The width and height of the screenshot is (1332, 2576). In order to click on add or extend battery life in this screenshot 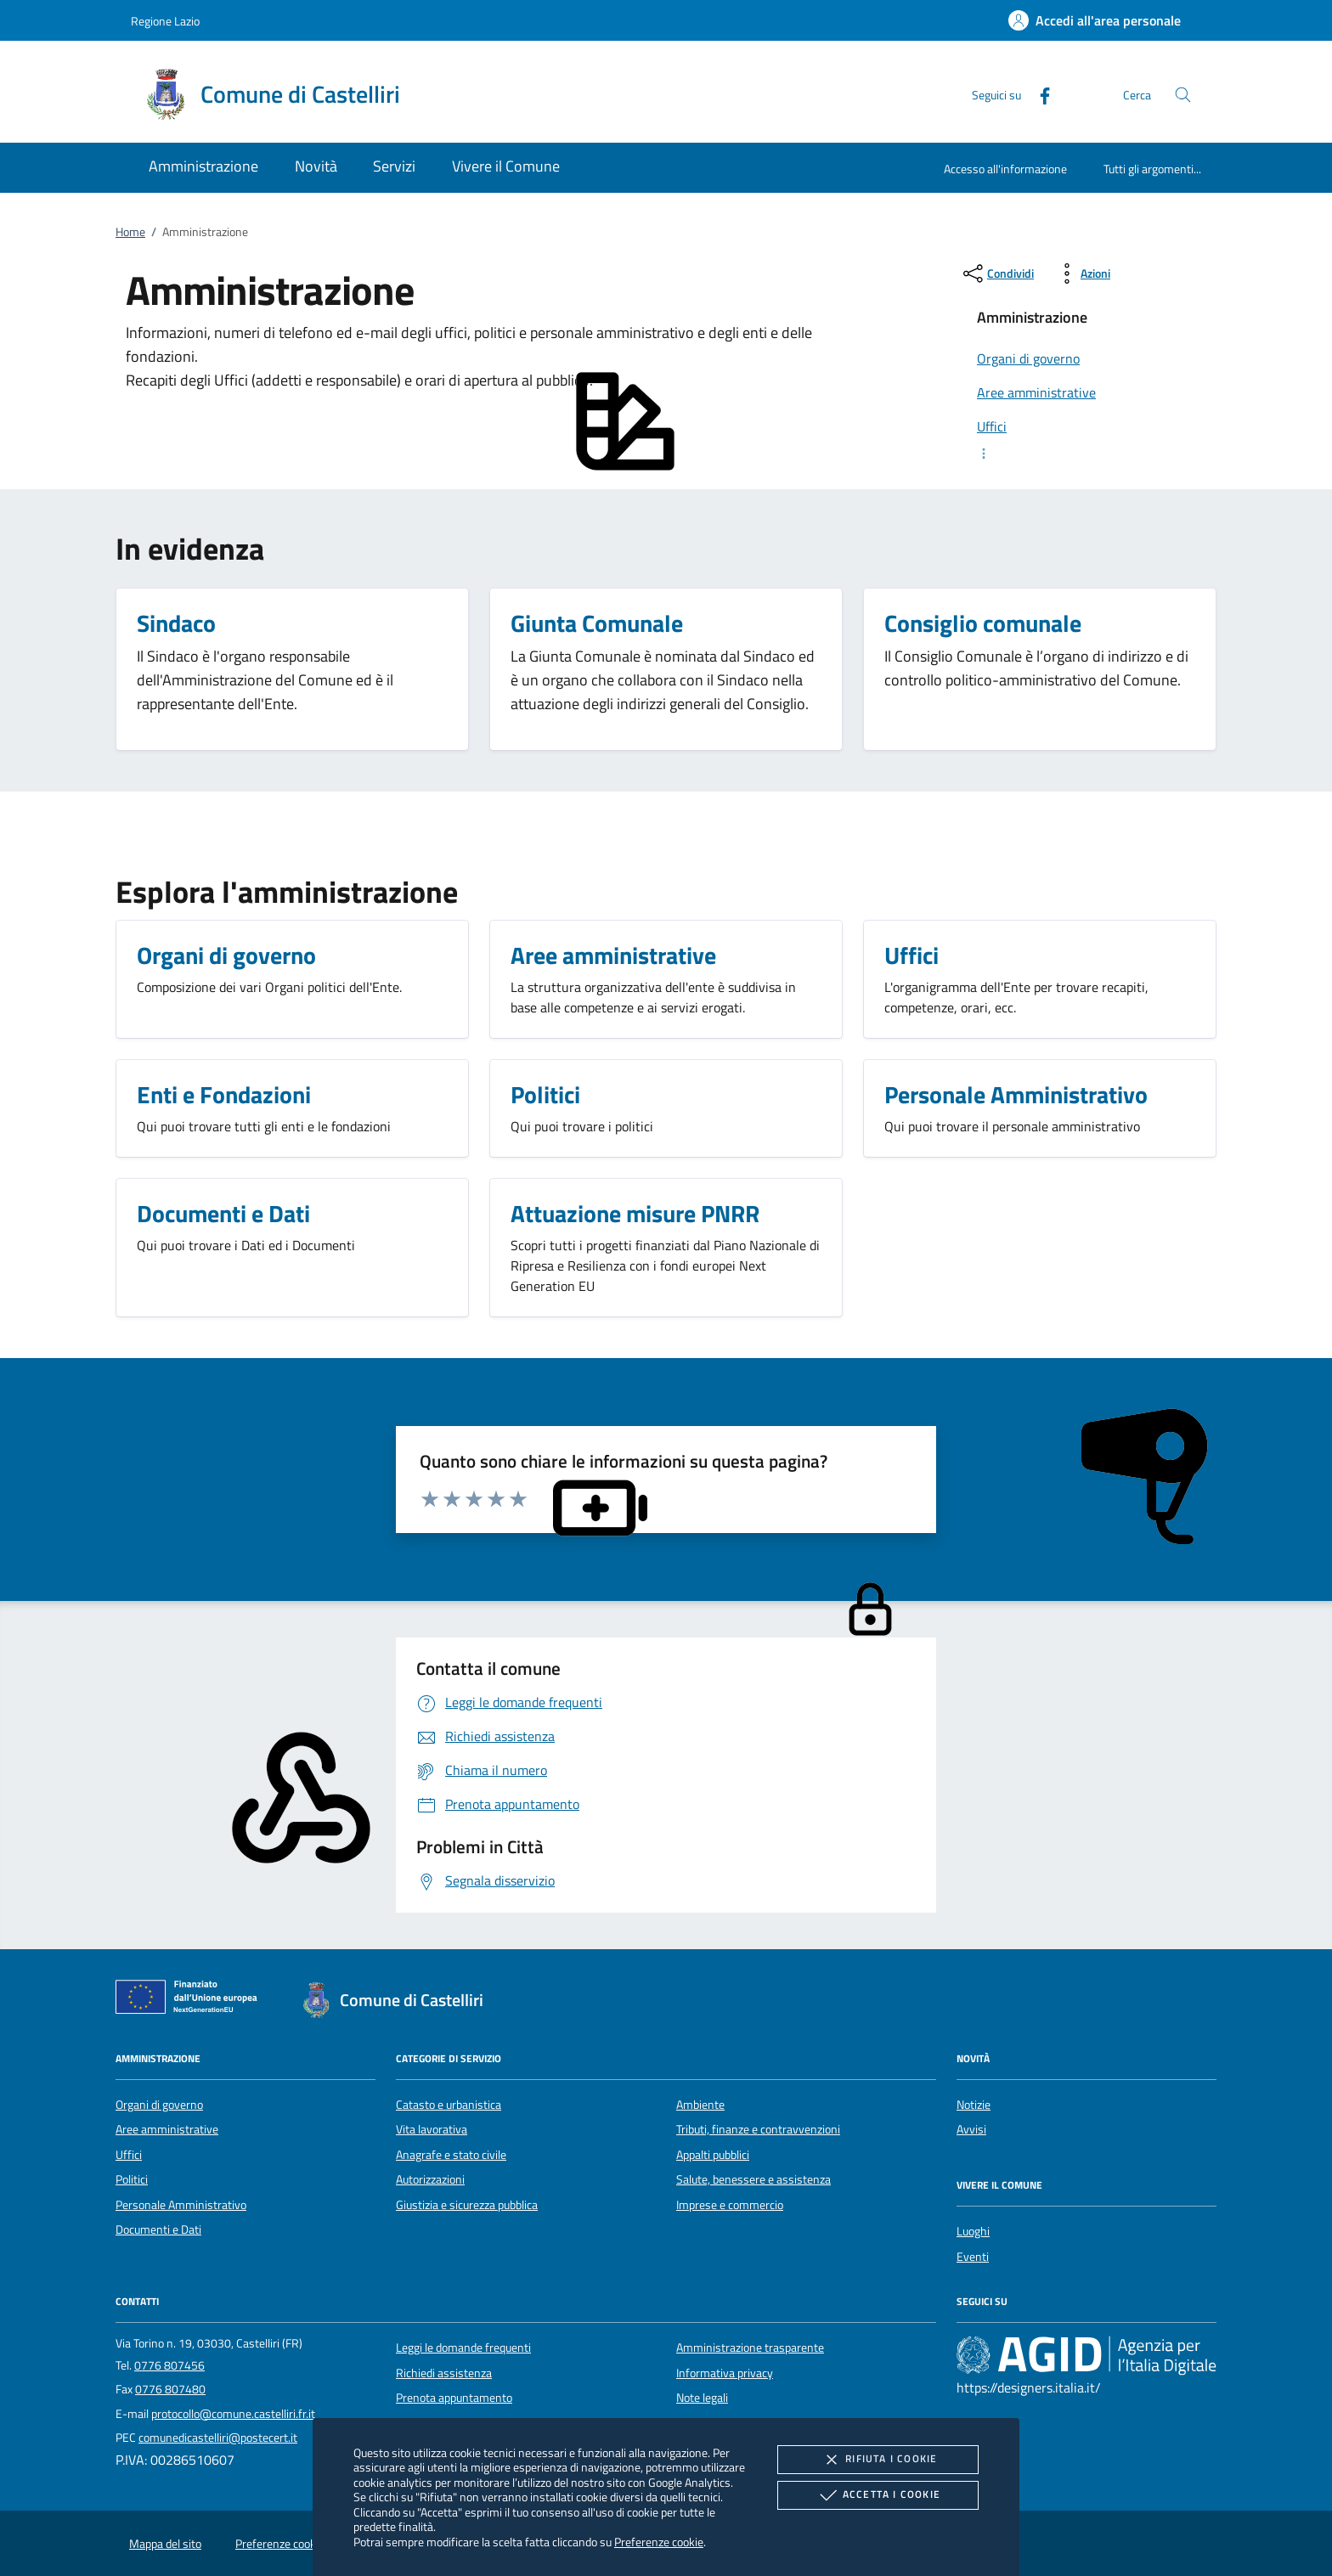, I will do `click(600, 1508)`.